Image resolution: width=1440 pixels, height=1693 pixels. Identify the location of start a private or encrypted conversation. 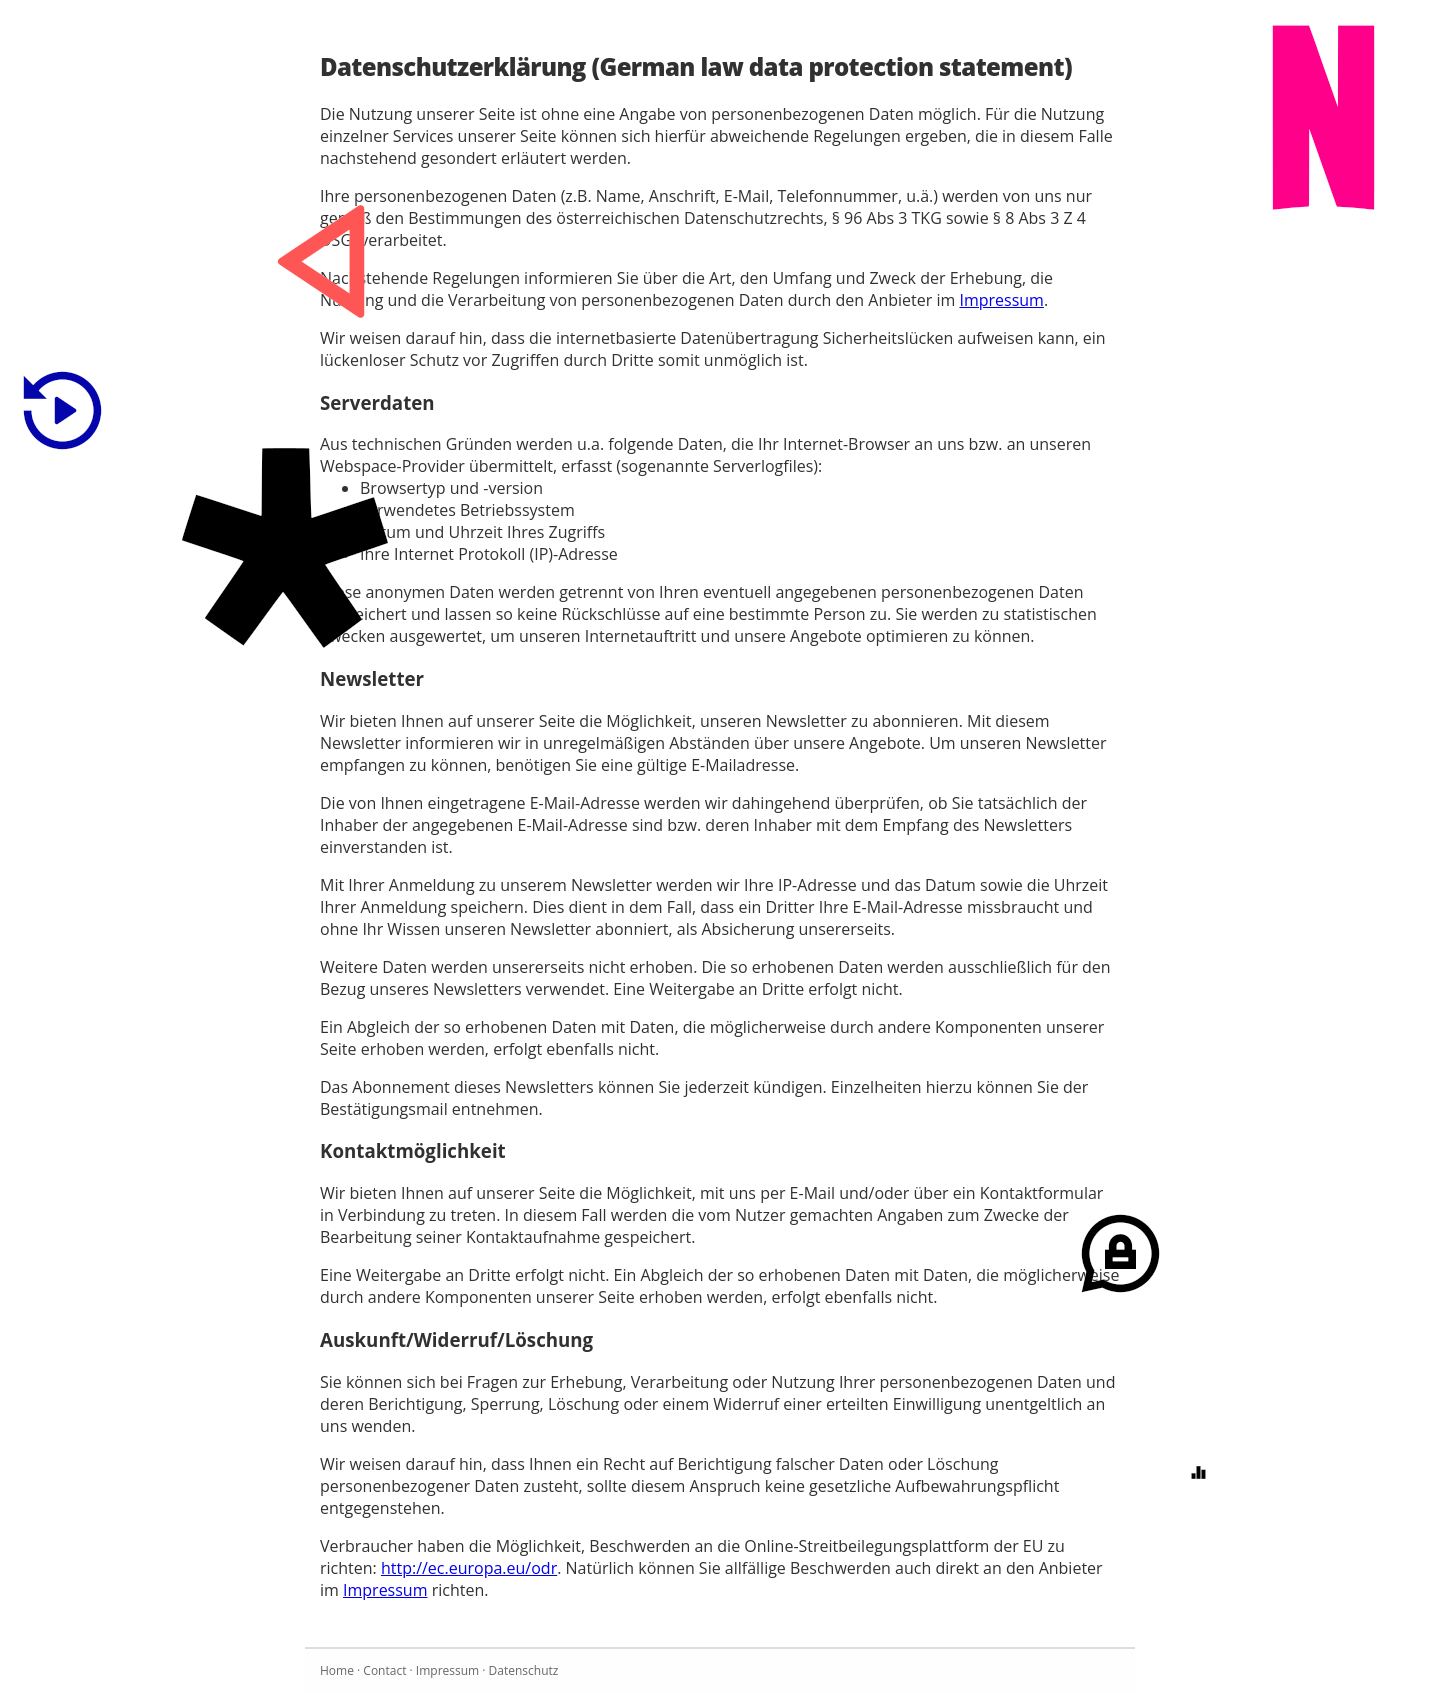
(1120, 1253).